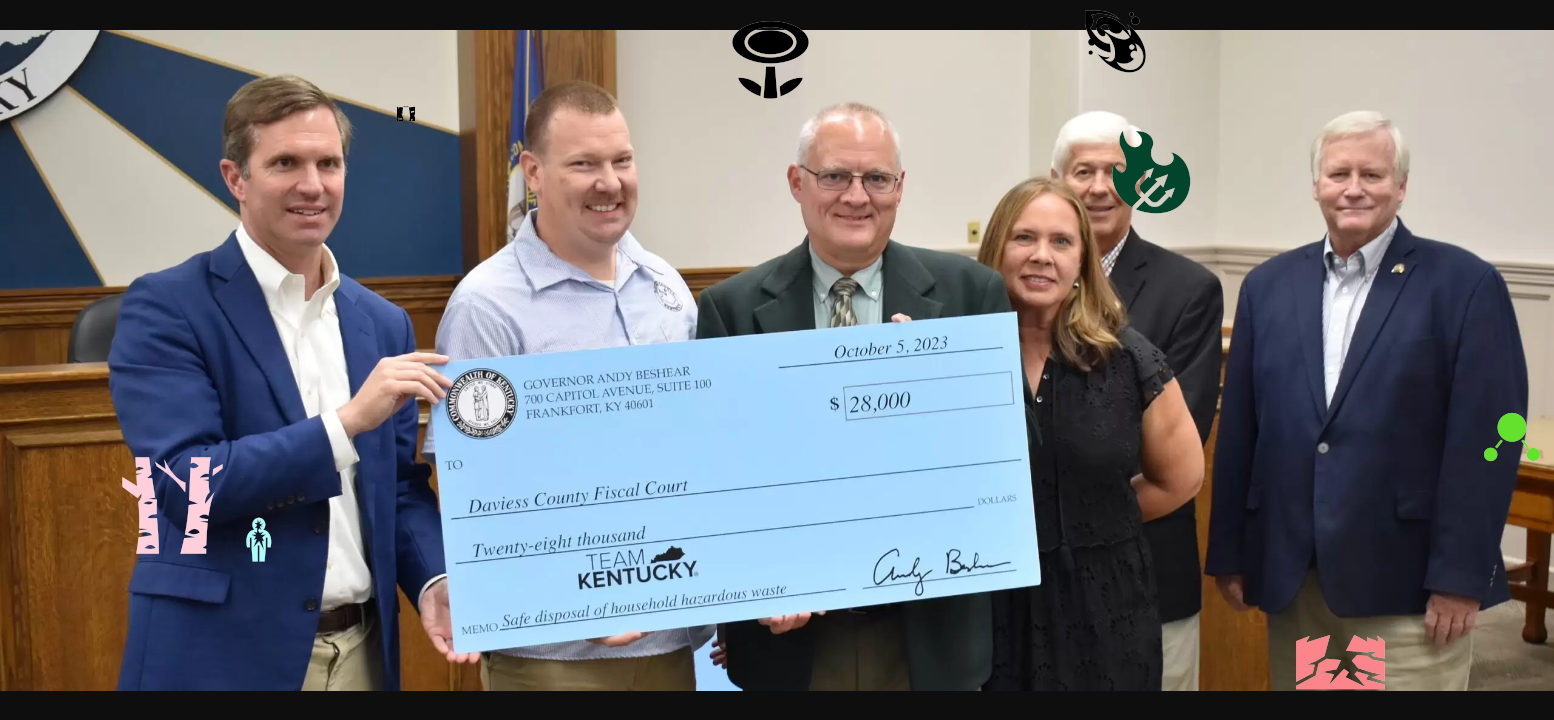 The height and width of the screenshot is (720, 1554). I want to click on collect a power-up or special ability, so click(770, 56).